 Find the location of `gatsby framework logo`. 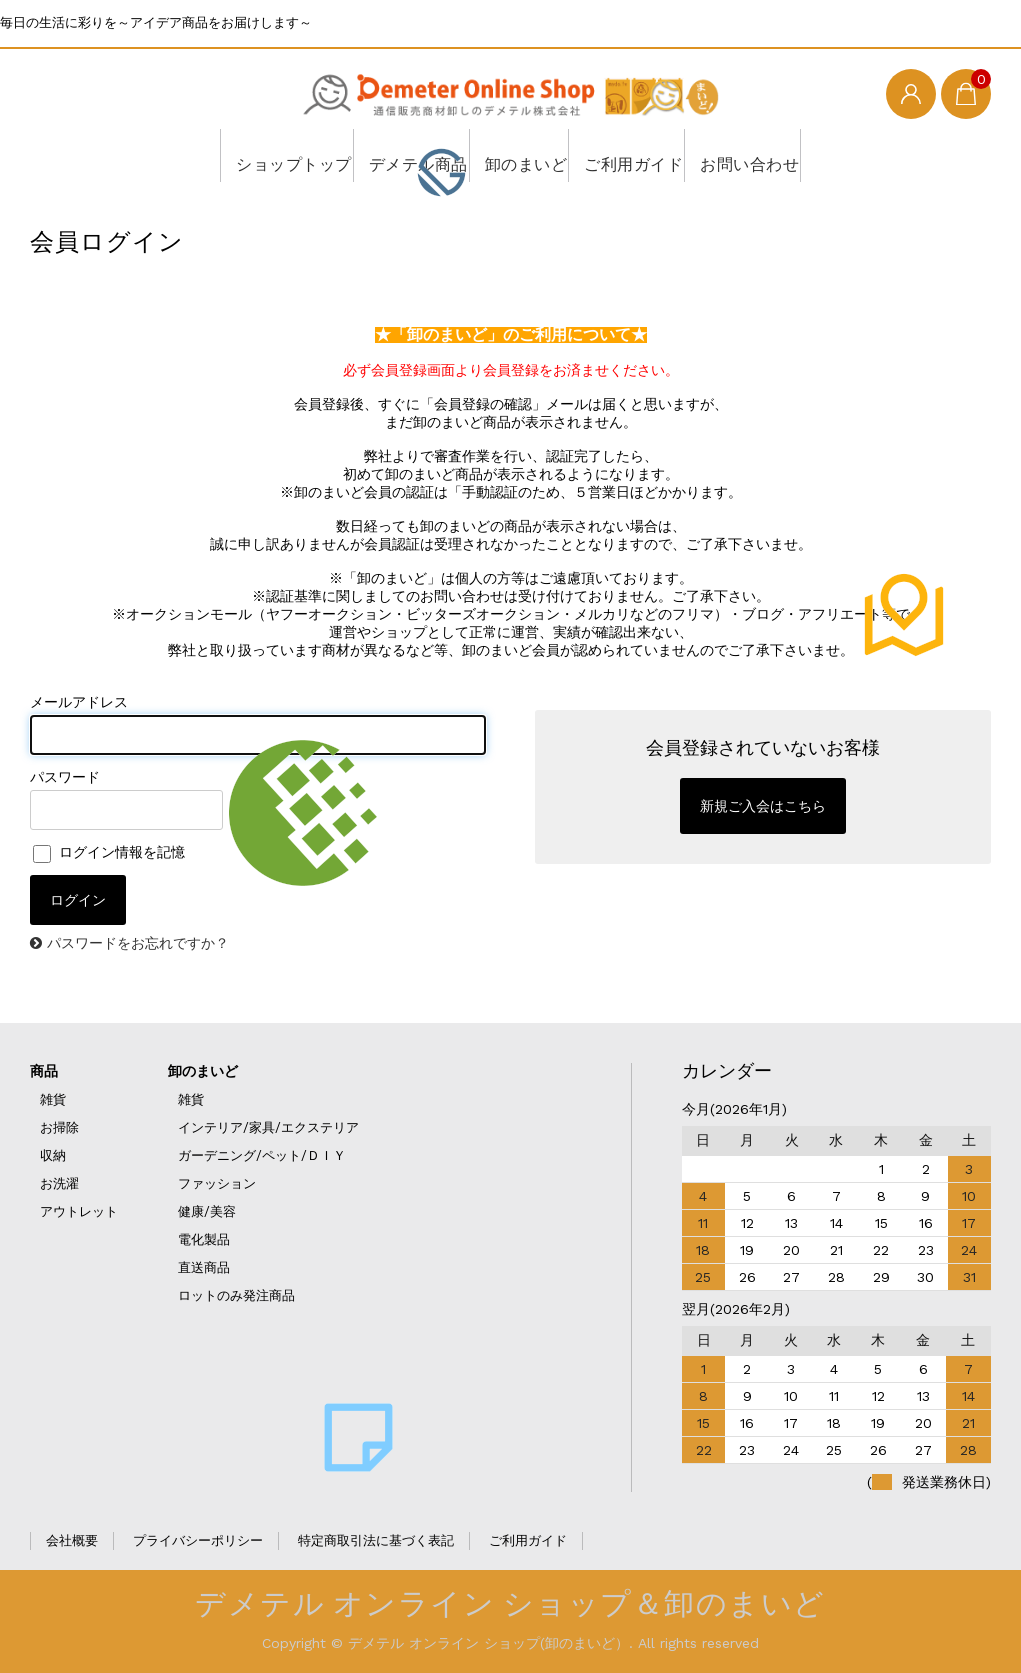

gatsby framework logo is located at coordinates (441, 172).